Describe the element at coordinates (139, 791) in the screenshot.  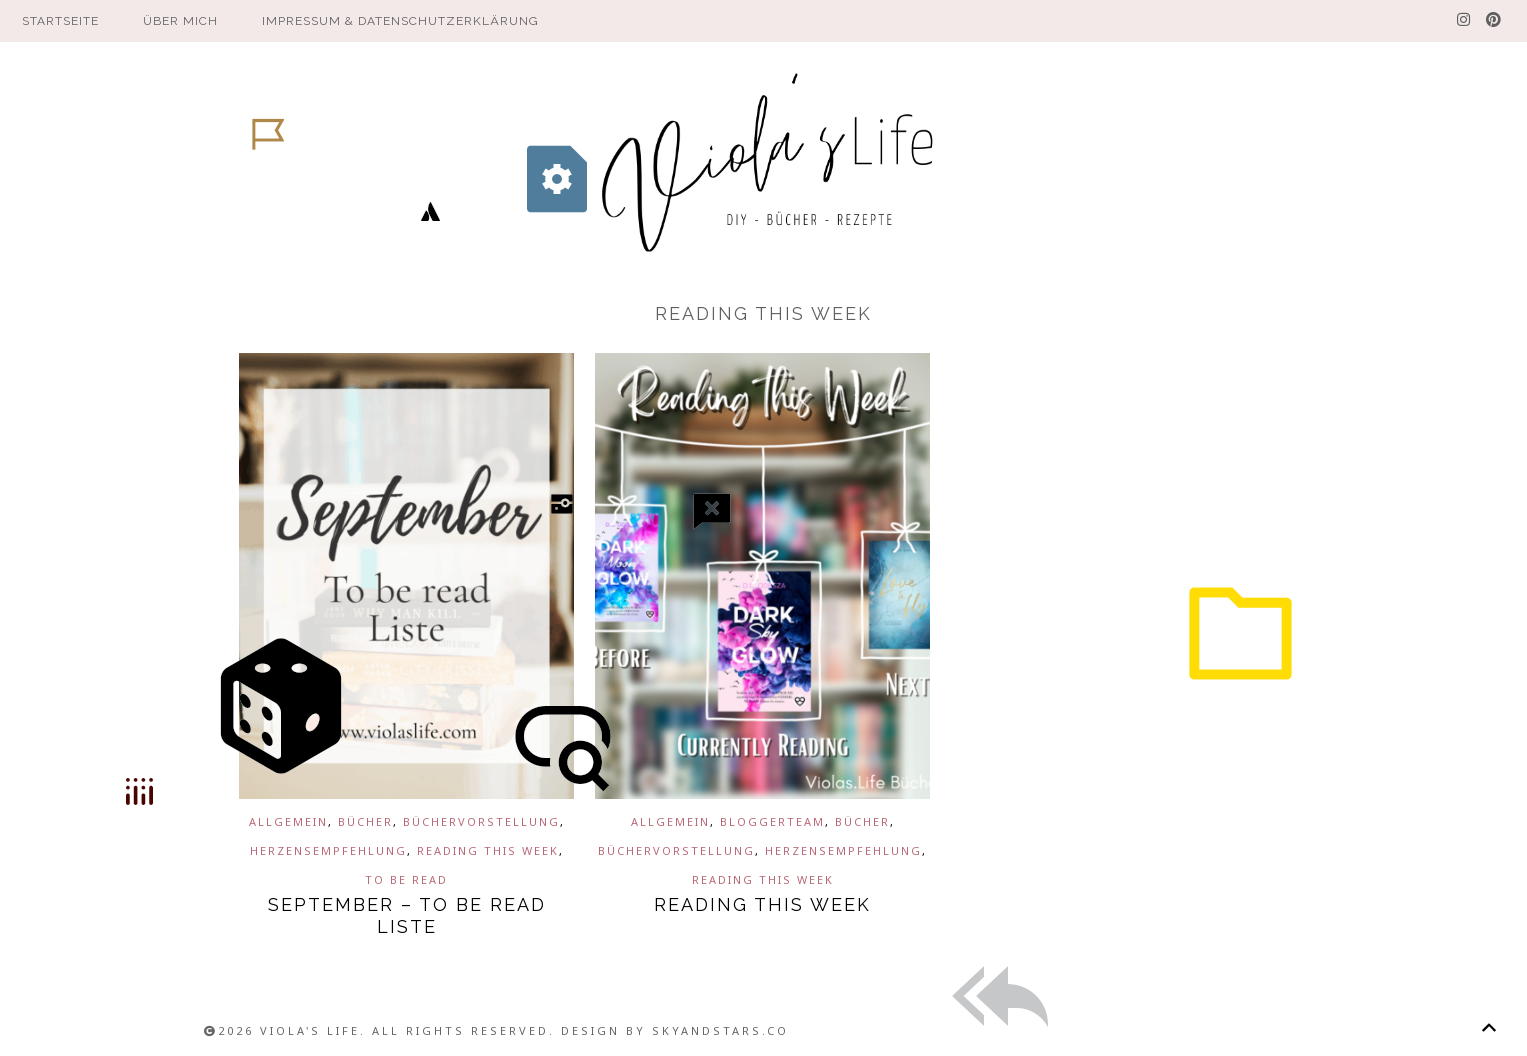
I see `plotly data visualization platform logo` at that location.